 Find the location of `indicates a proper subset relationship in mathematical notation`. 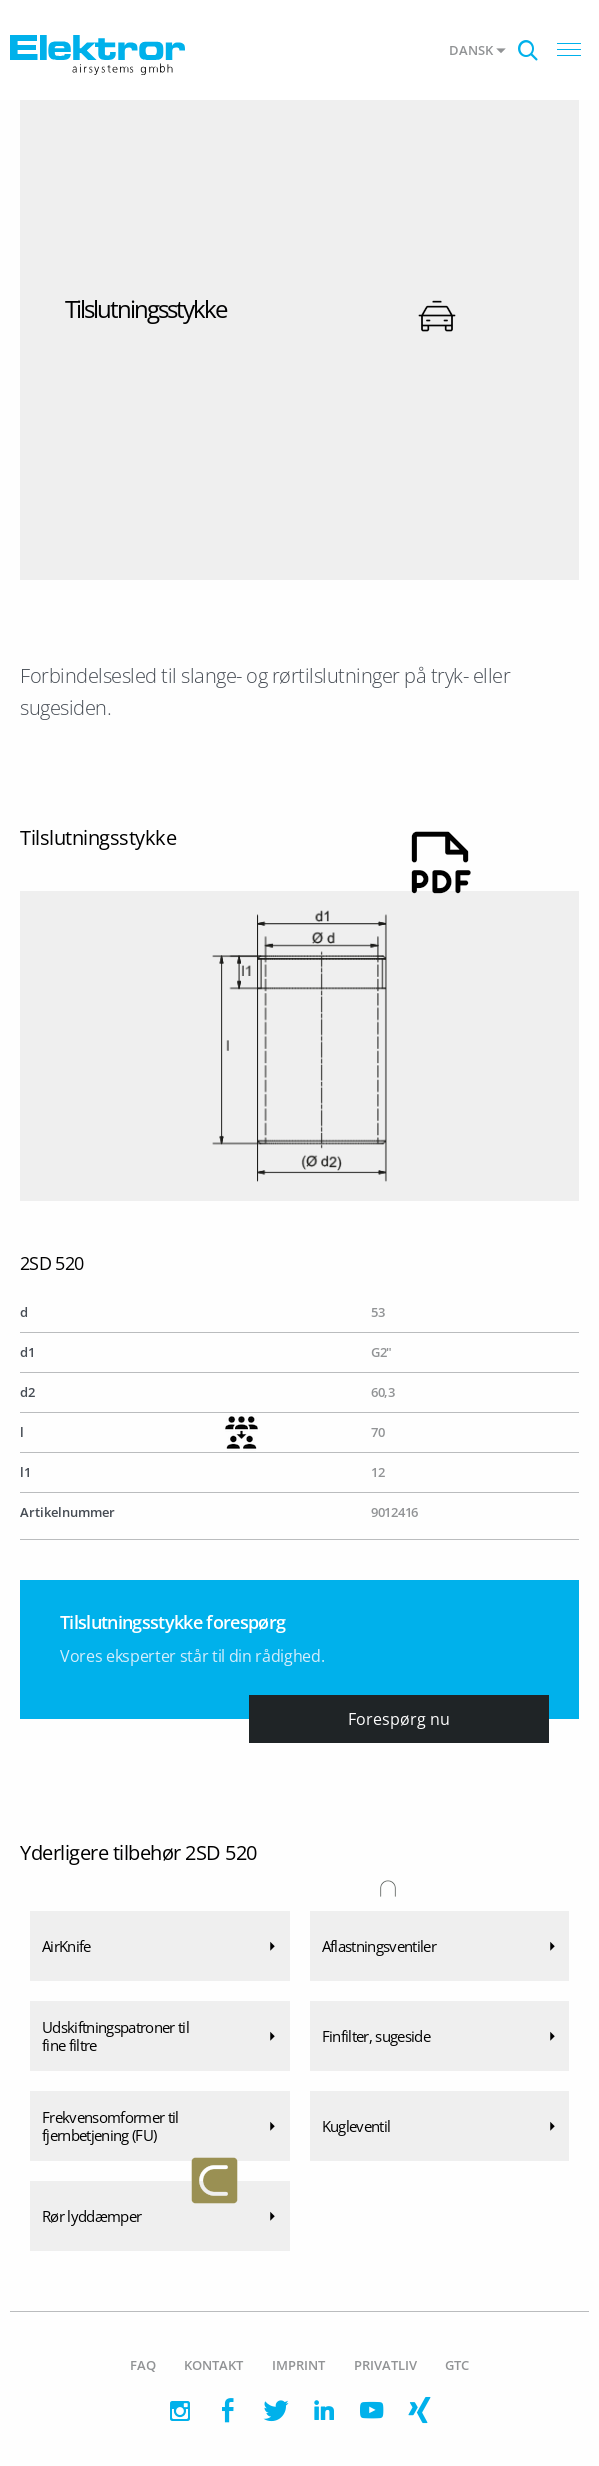

indicates a proper subset relationship in mathematical notation is located at coordinates (214, 2180).